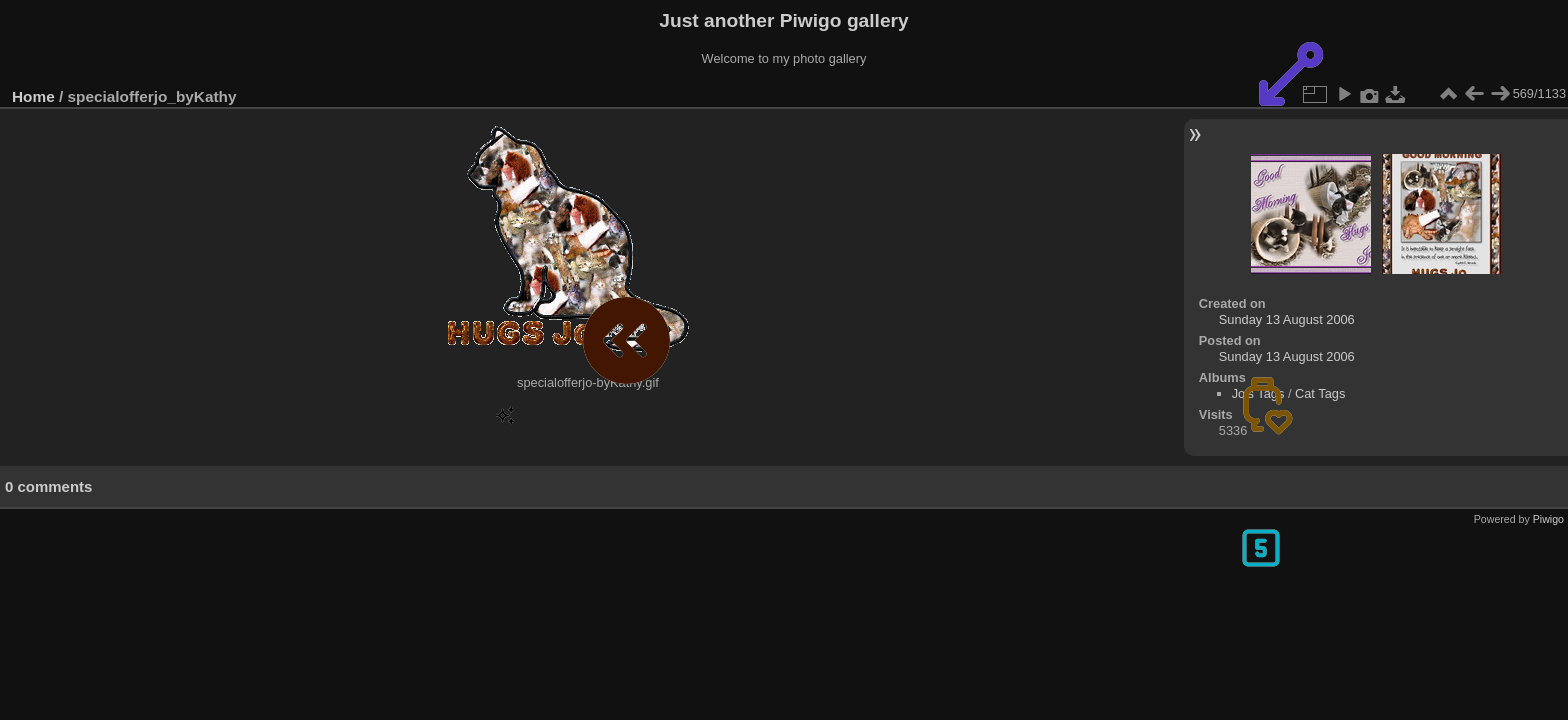 This screenshot has width=1568, height=720. I want to click on select or navigate to item number 5, so click(1261, 548).